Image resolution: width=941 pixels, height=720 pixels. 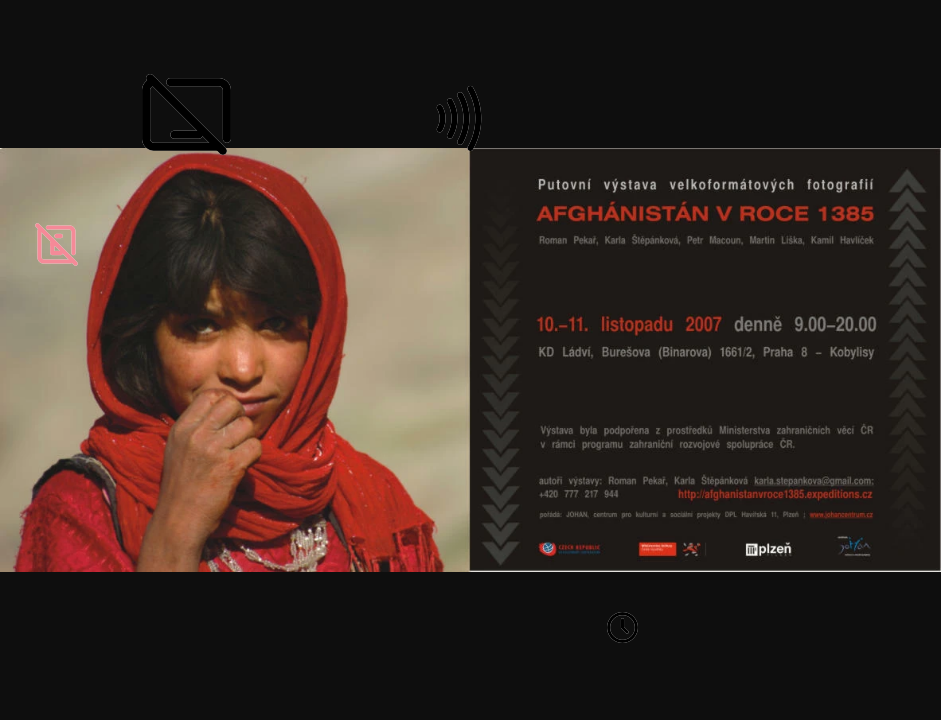 What do you see at coordinates (56, 244) in the screenshot?
I see `explicit content filter is enabled` at bounding box center [56, 244].